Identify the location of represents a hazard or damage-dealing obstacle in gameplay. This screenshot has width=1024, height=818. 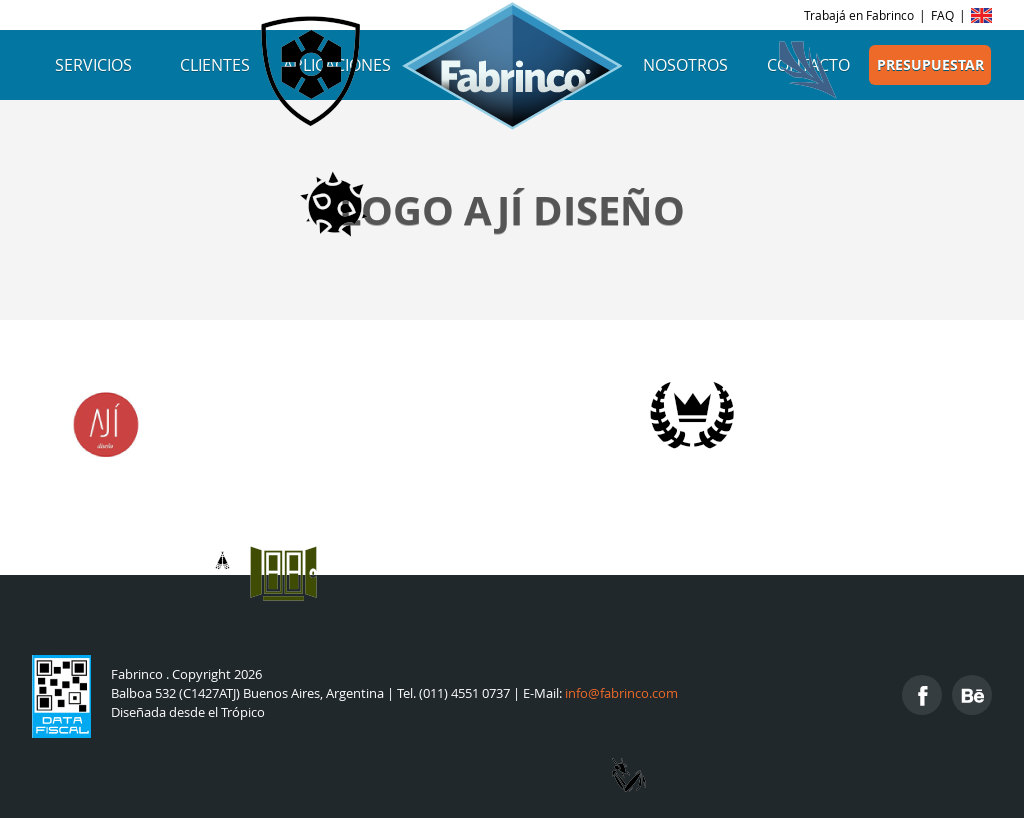
(334, 204).